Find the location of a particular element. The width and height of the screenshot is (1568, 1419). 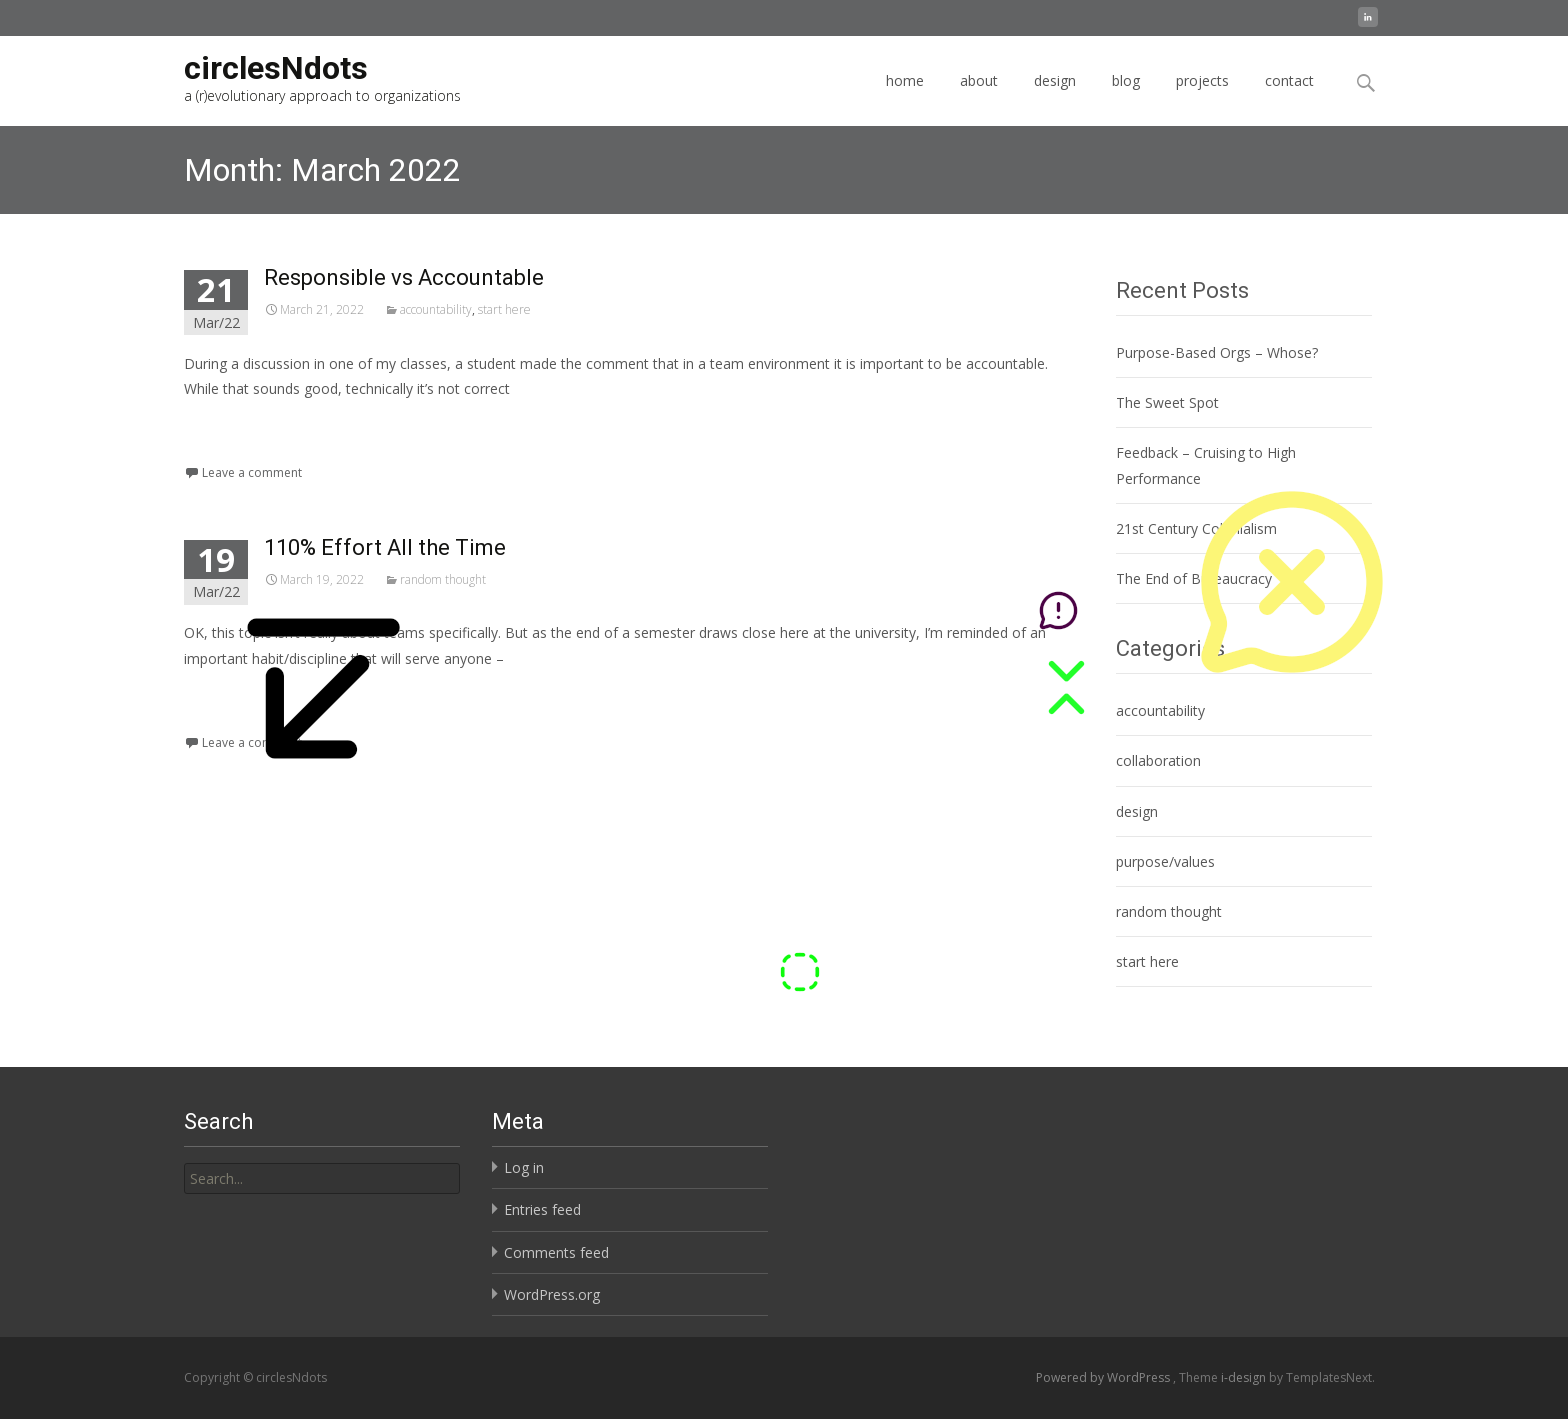

message with a warning or alert is located at coordinates (1058, 610).